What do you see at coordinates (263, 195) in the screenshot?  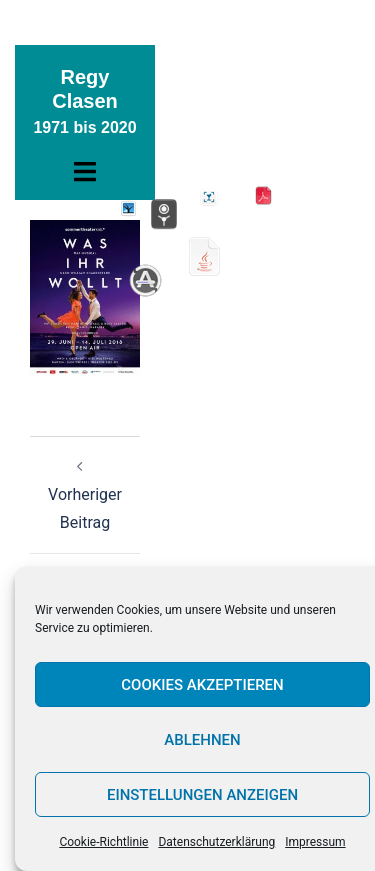 I see `a PDF document file` at bounding box center [263, 195].